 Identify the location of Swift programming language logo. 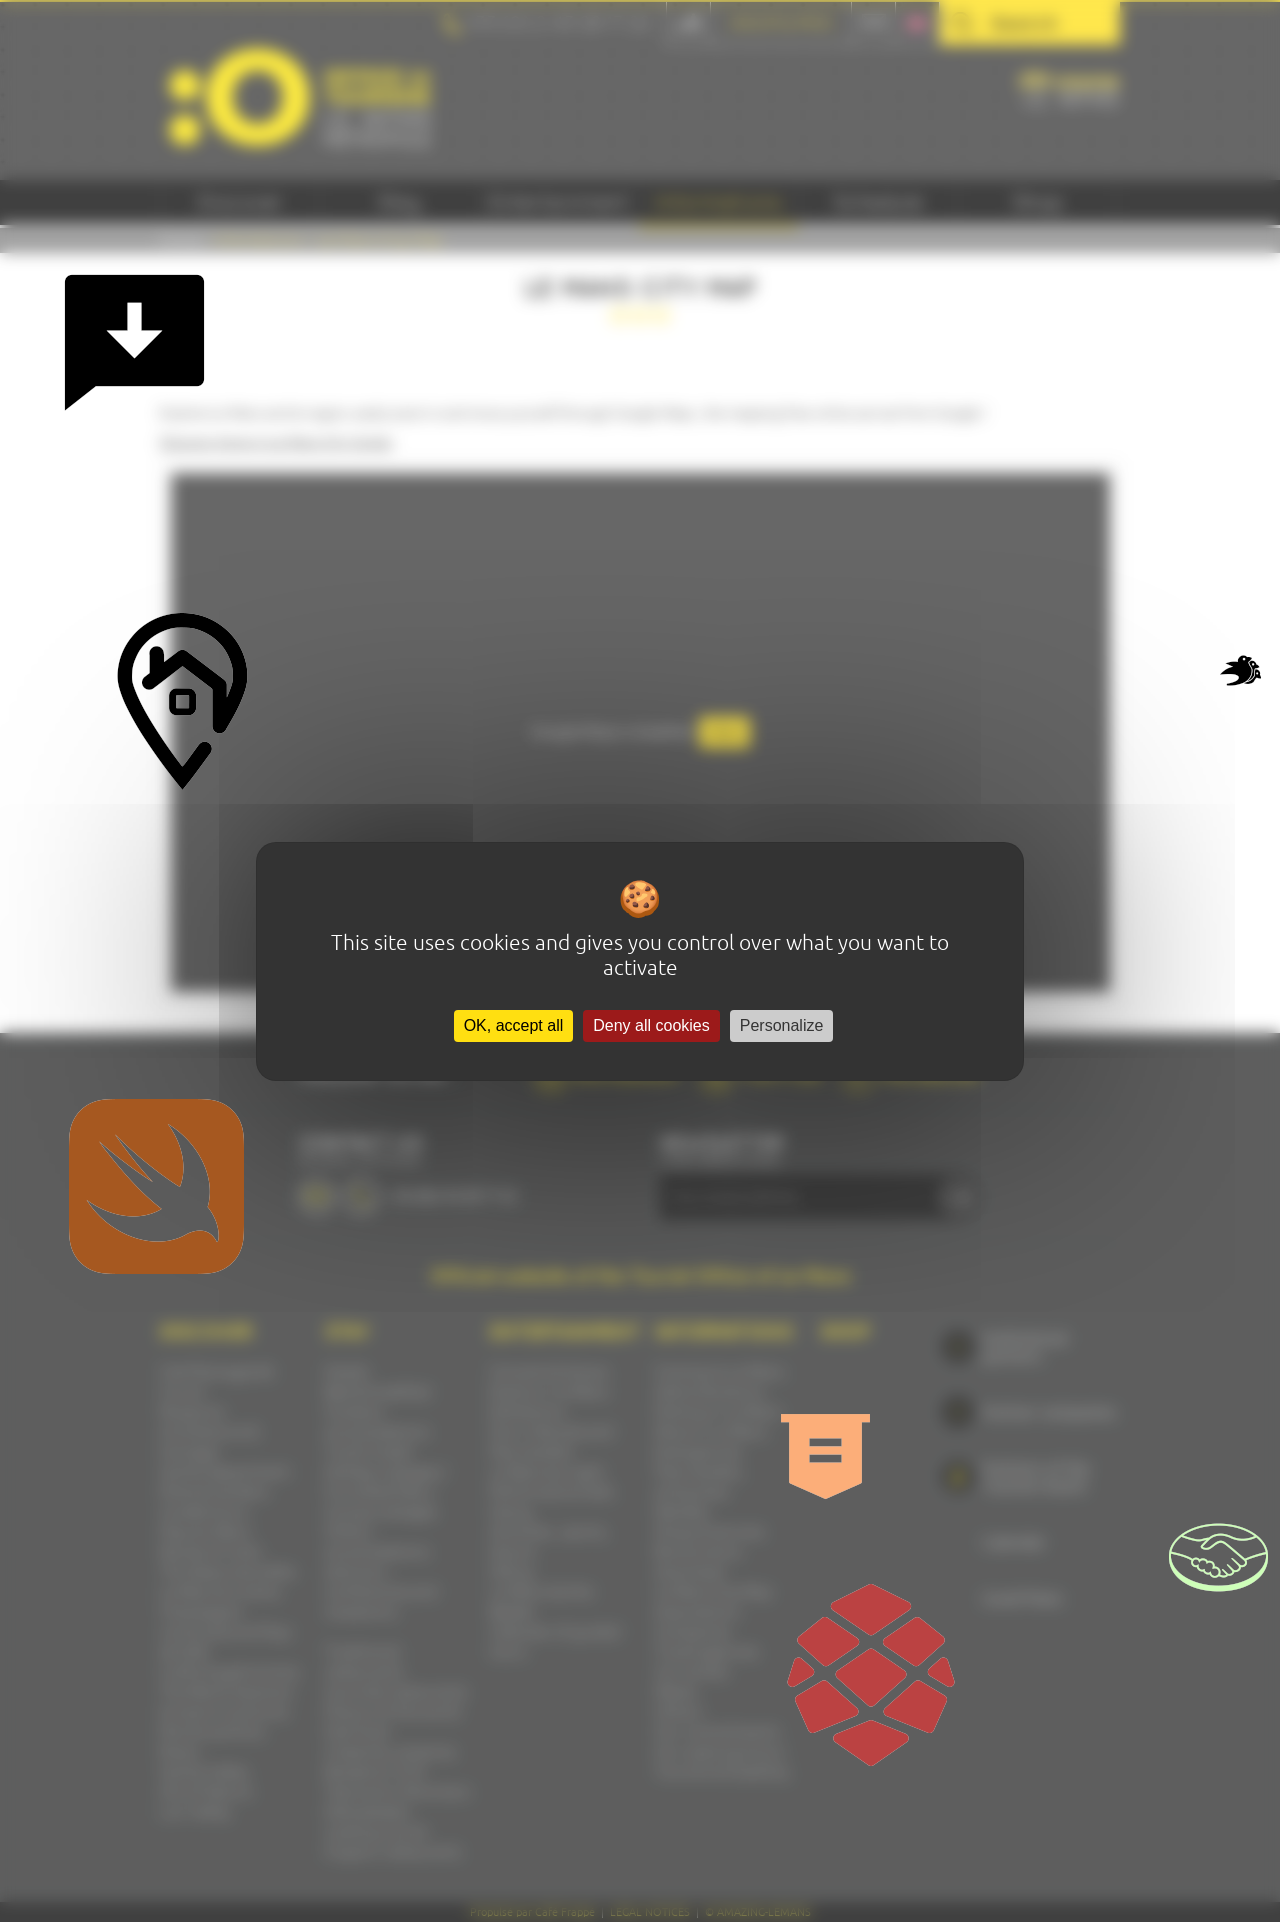
(156, 1186).